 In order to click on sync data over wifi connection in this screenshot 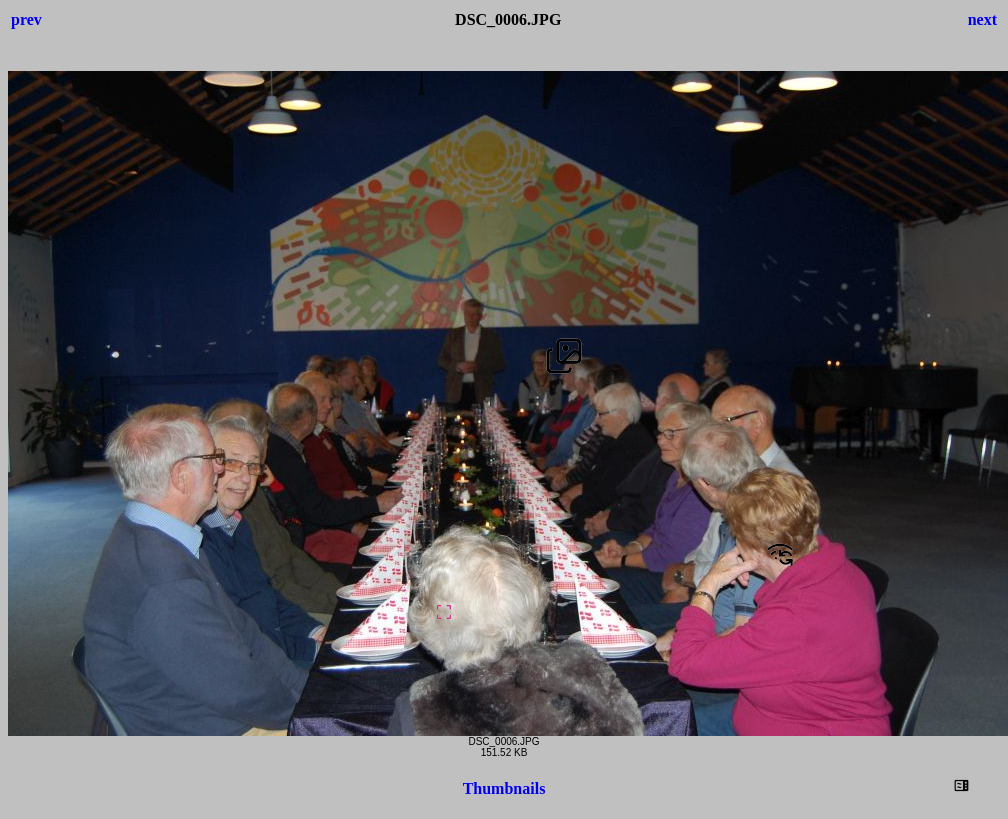, I will do `click(780, 553)`.